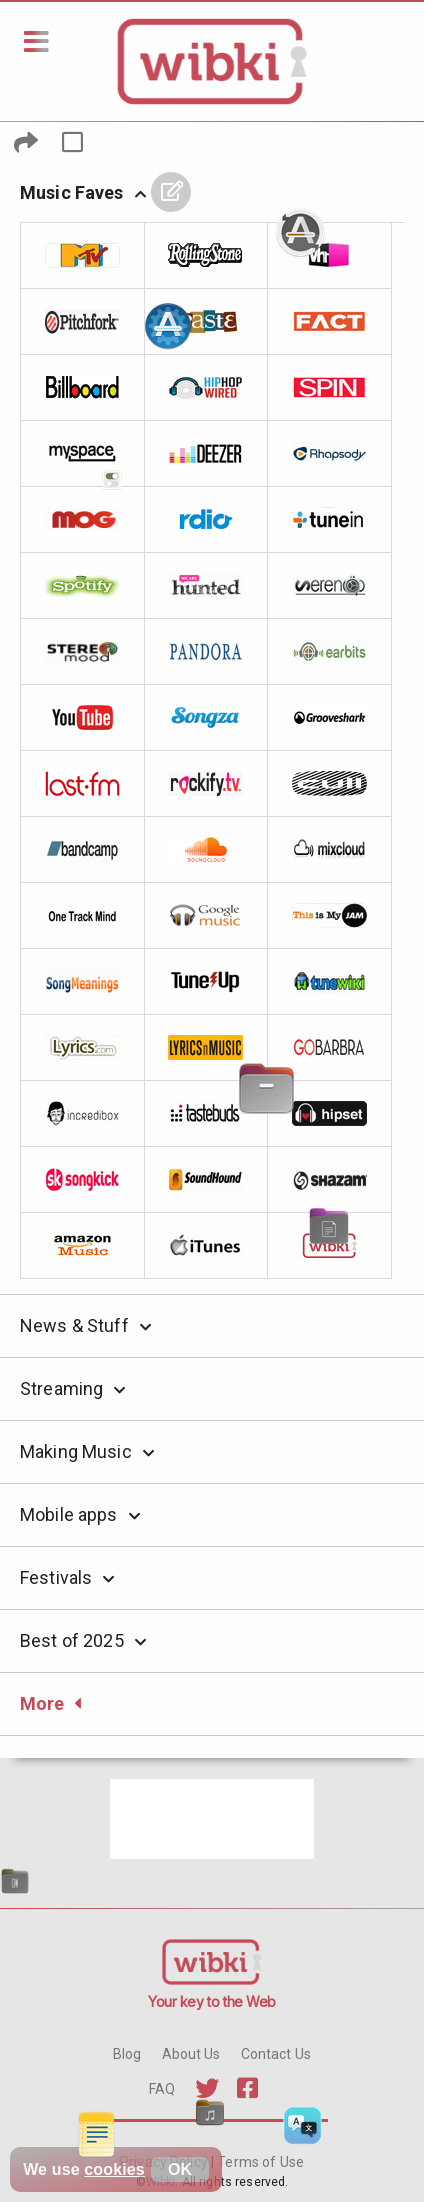 This screenshot has height=2202, width=424. I want to click on open the translate app, so click(302, 2125).